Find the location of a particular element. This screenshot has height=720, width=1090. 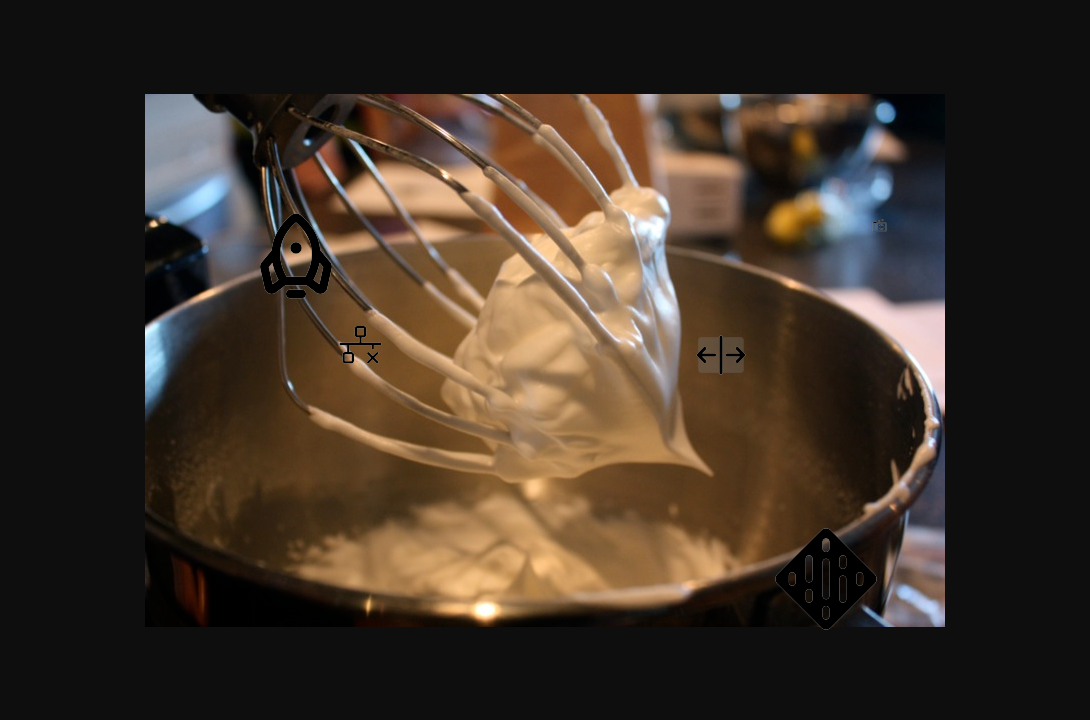

open google podcasts app is located at coordinates (826, 579).